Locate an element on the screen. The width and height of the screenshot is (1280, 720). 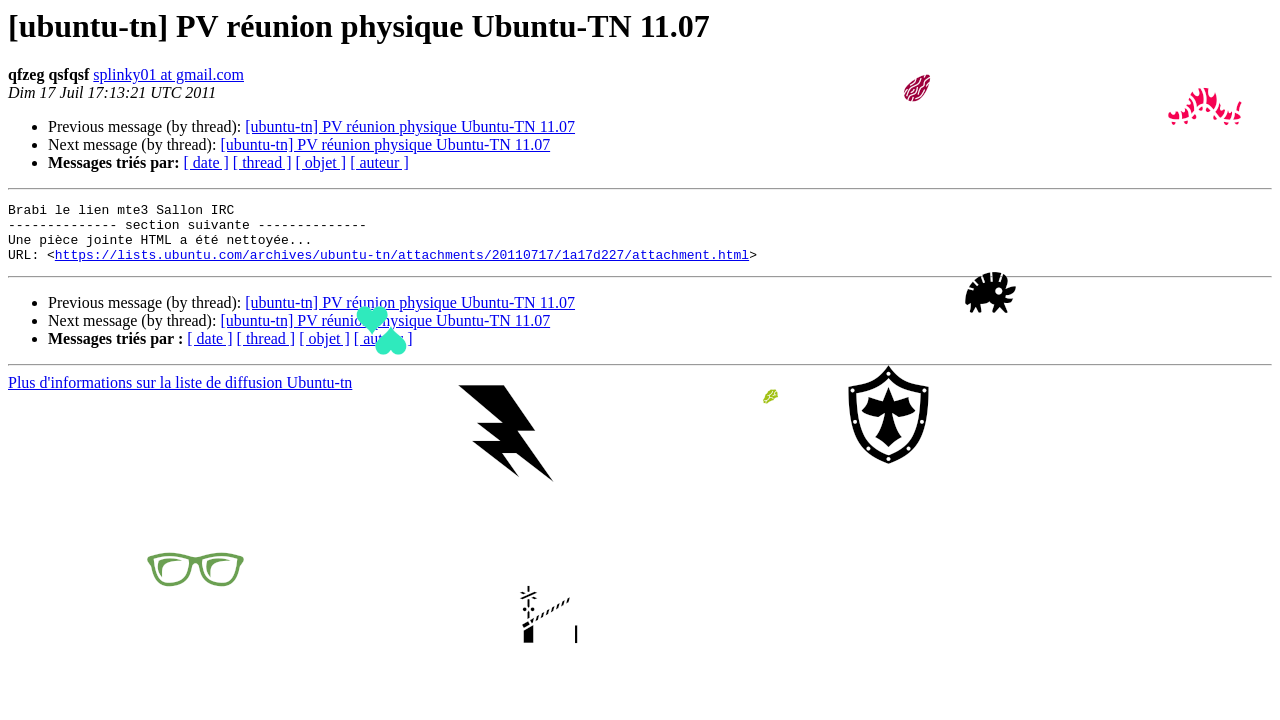
activate power boost or turbo mode is located at coordinates (505, 432).